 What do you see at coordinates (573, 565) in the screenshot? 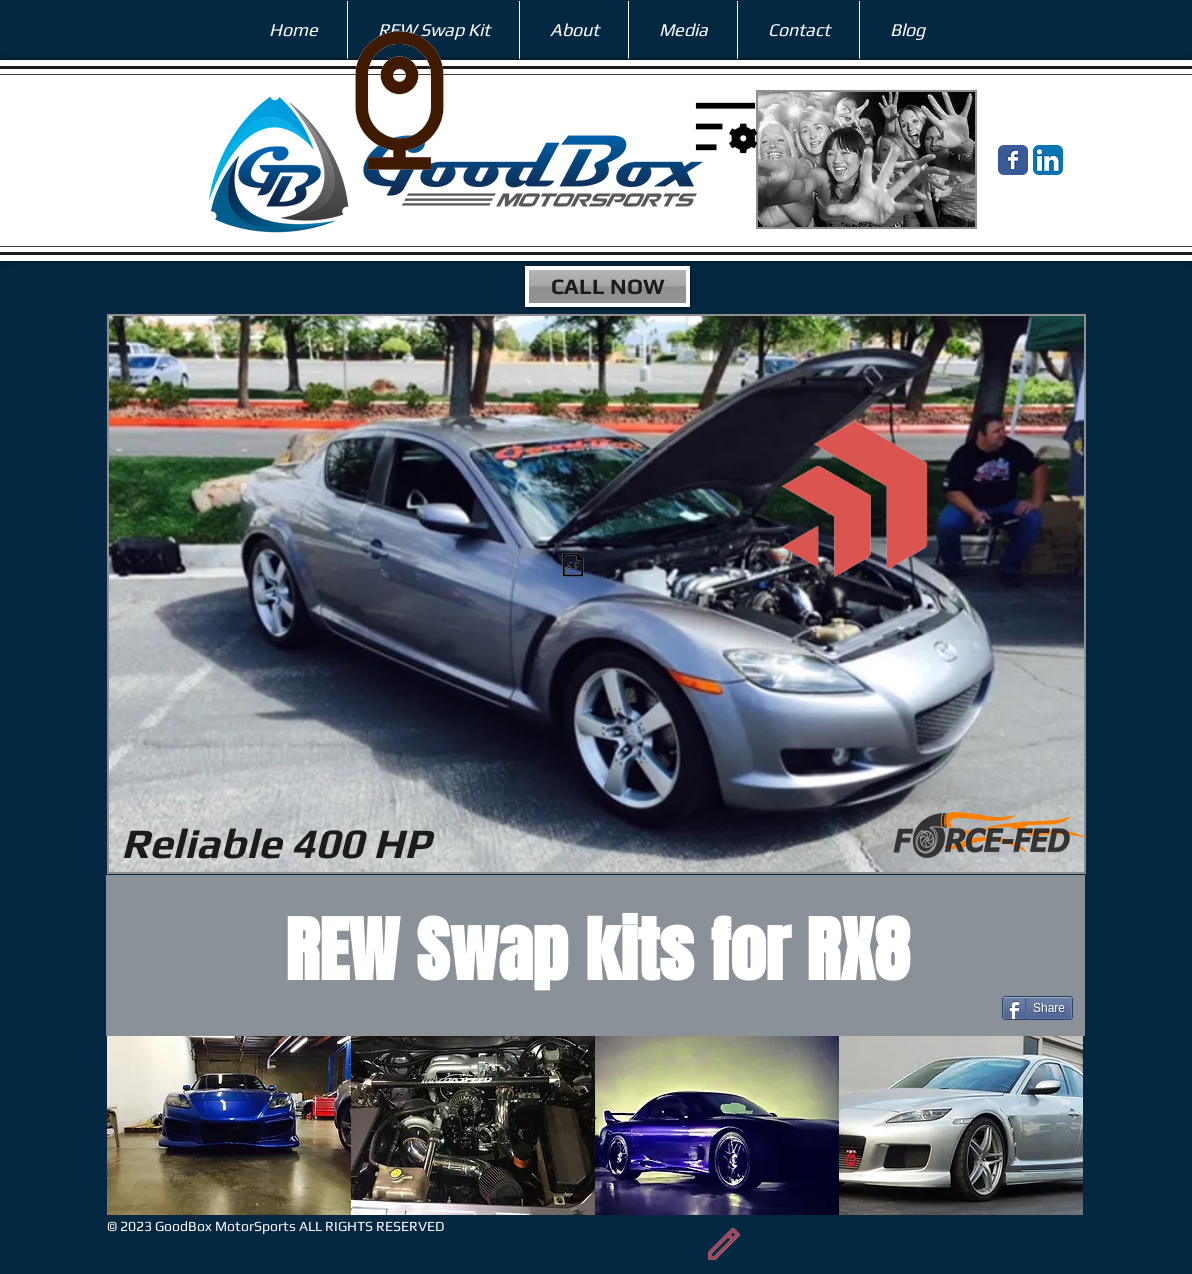
I see `attach a GIF file` at bounding box center [573, 565].